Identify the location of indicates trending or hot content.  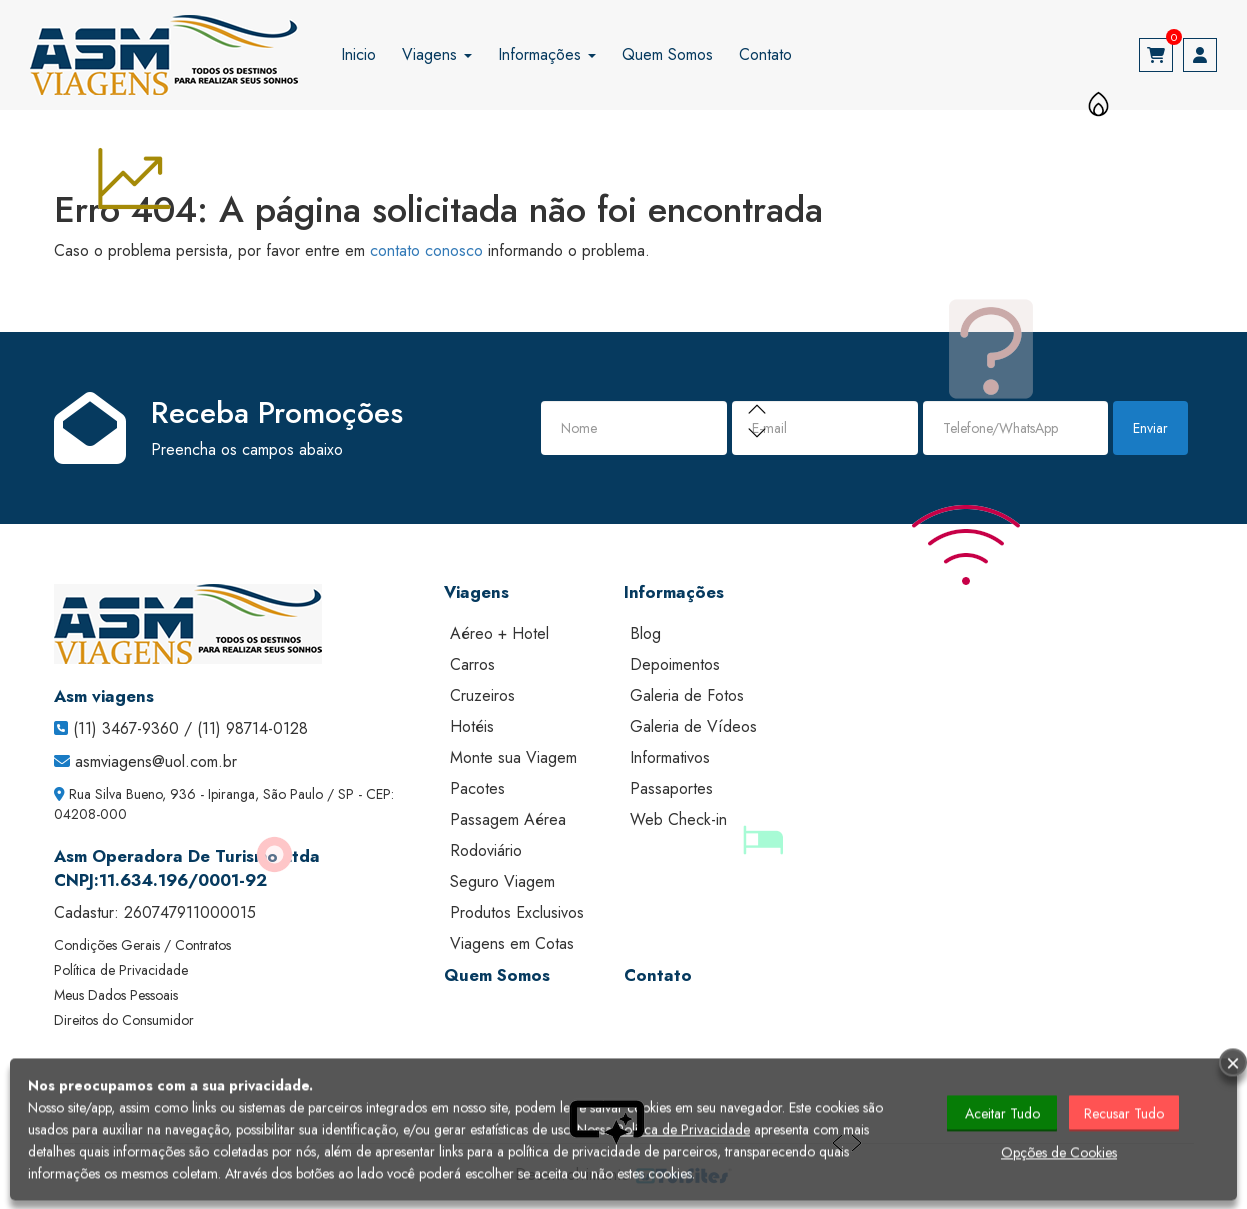
(1098, 104).